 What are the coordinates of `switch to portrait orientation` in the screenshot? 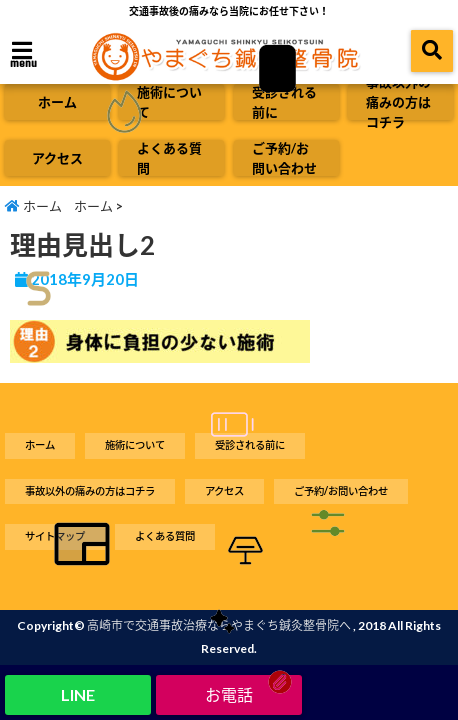 It's located at (277, 68).